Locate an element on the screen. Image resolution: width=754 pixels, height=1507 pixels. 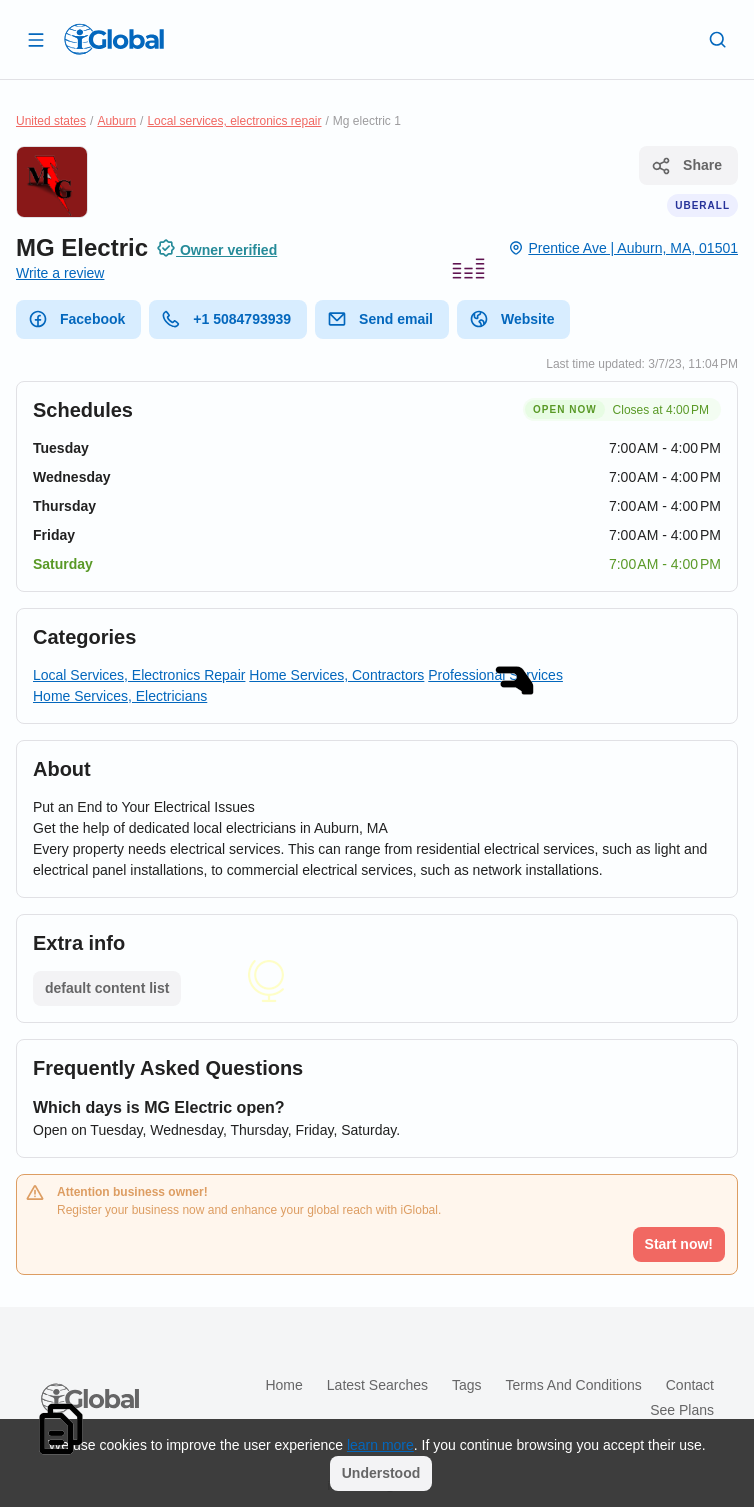
view all files is located at coordinates (60, 1429).